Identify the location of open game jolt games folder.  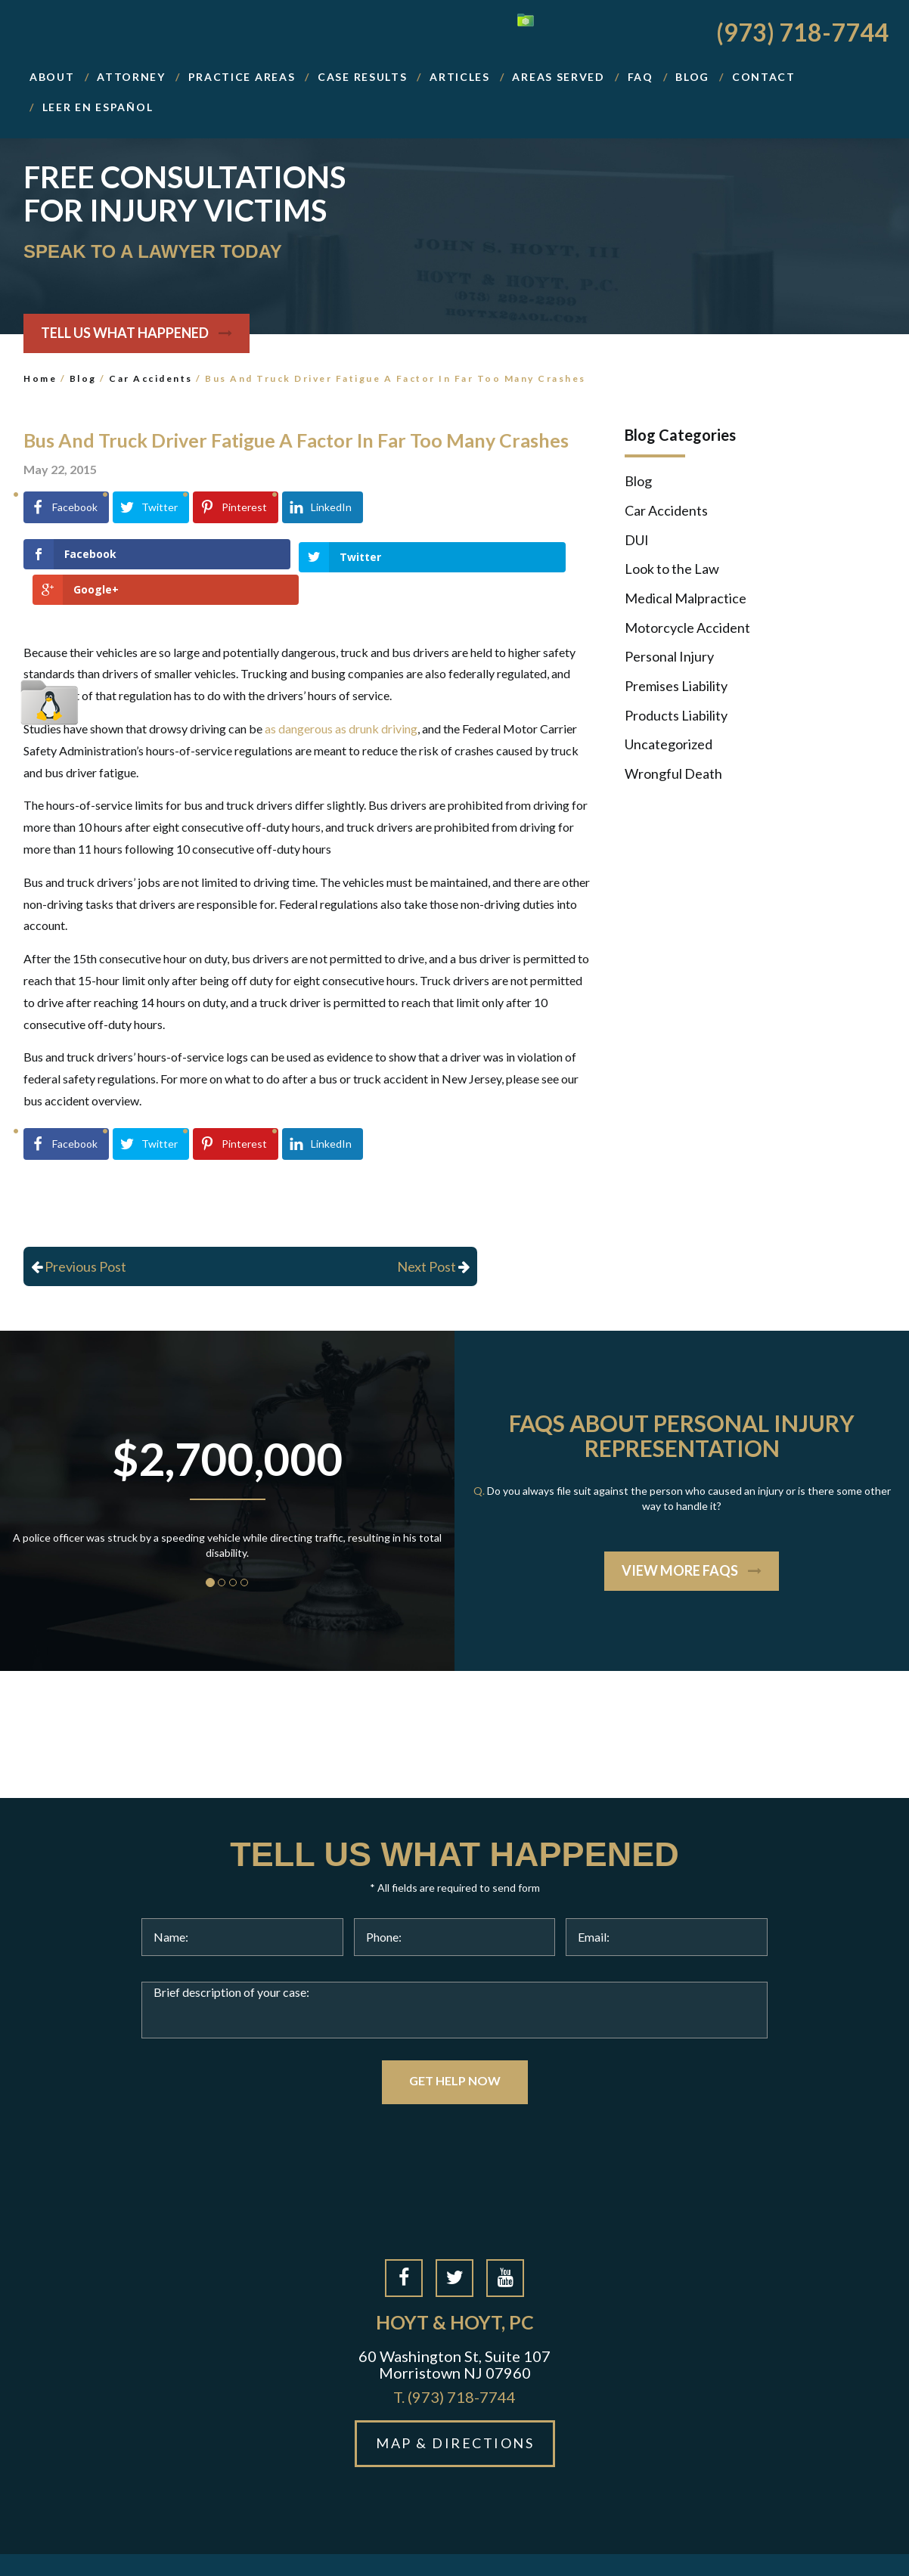
(526, 20).